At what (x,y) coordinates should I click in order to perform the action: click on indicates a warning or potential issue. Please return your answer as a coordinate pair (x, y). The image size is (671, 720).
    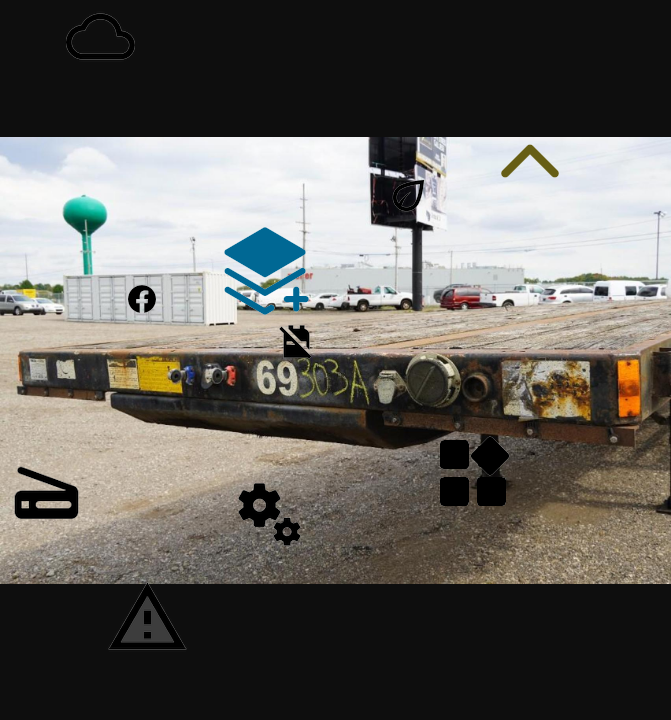
    Looking at the image, I should click on (147, 617).